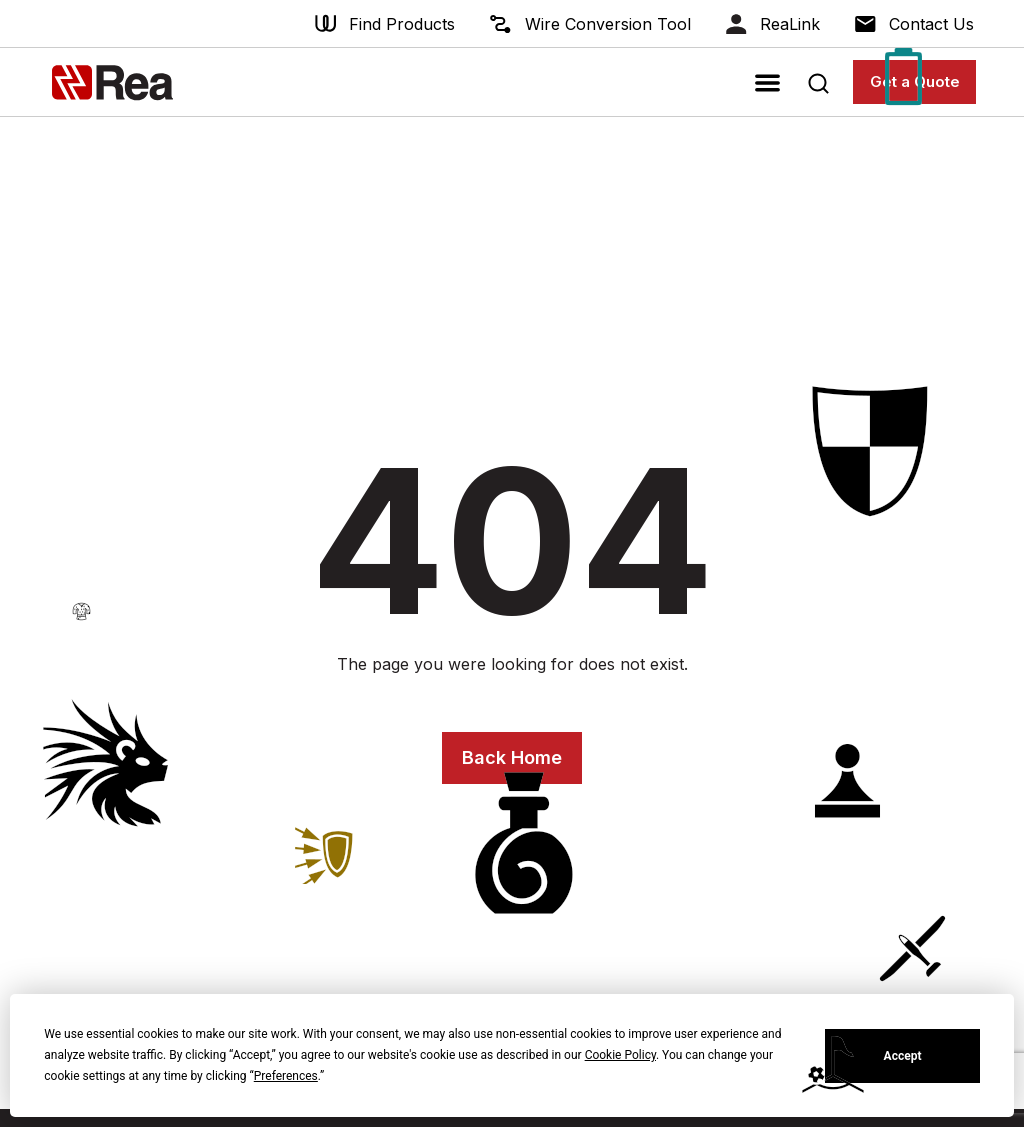 The image size is (1024, 1127). Describe the element at coordinates (523, 842) in the screenshot. I see `access potion or elixir inventory` at that location.